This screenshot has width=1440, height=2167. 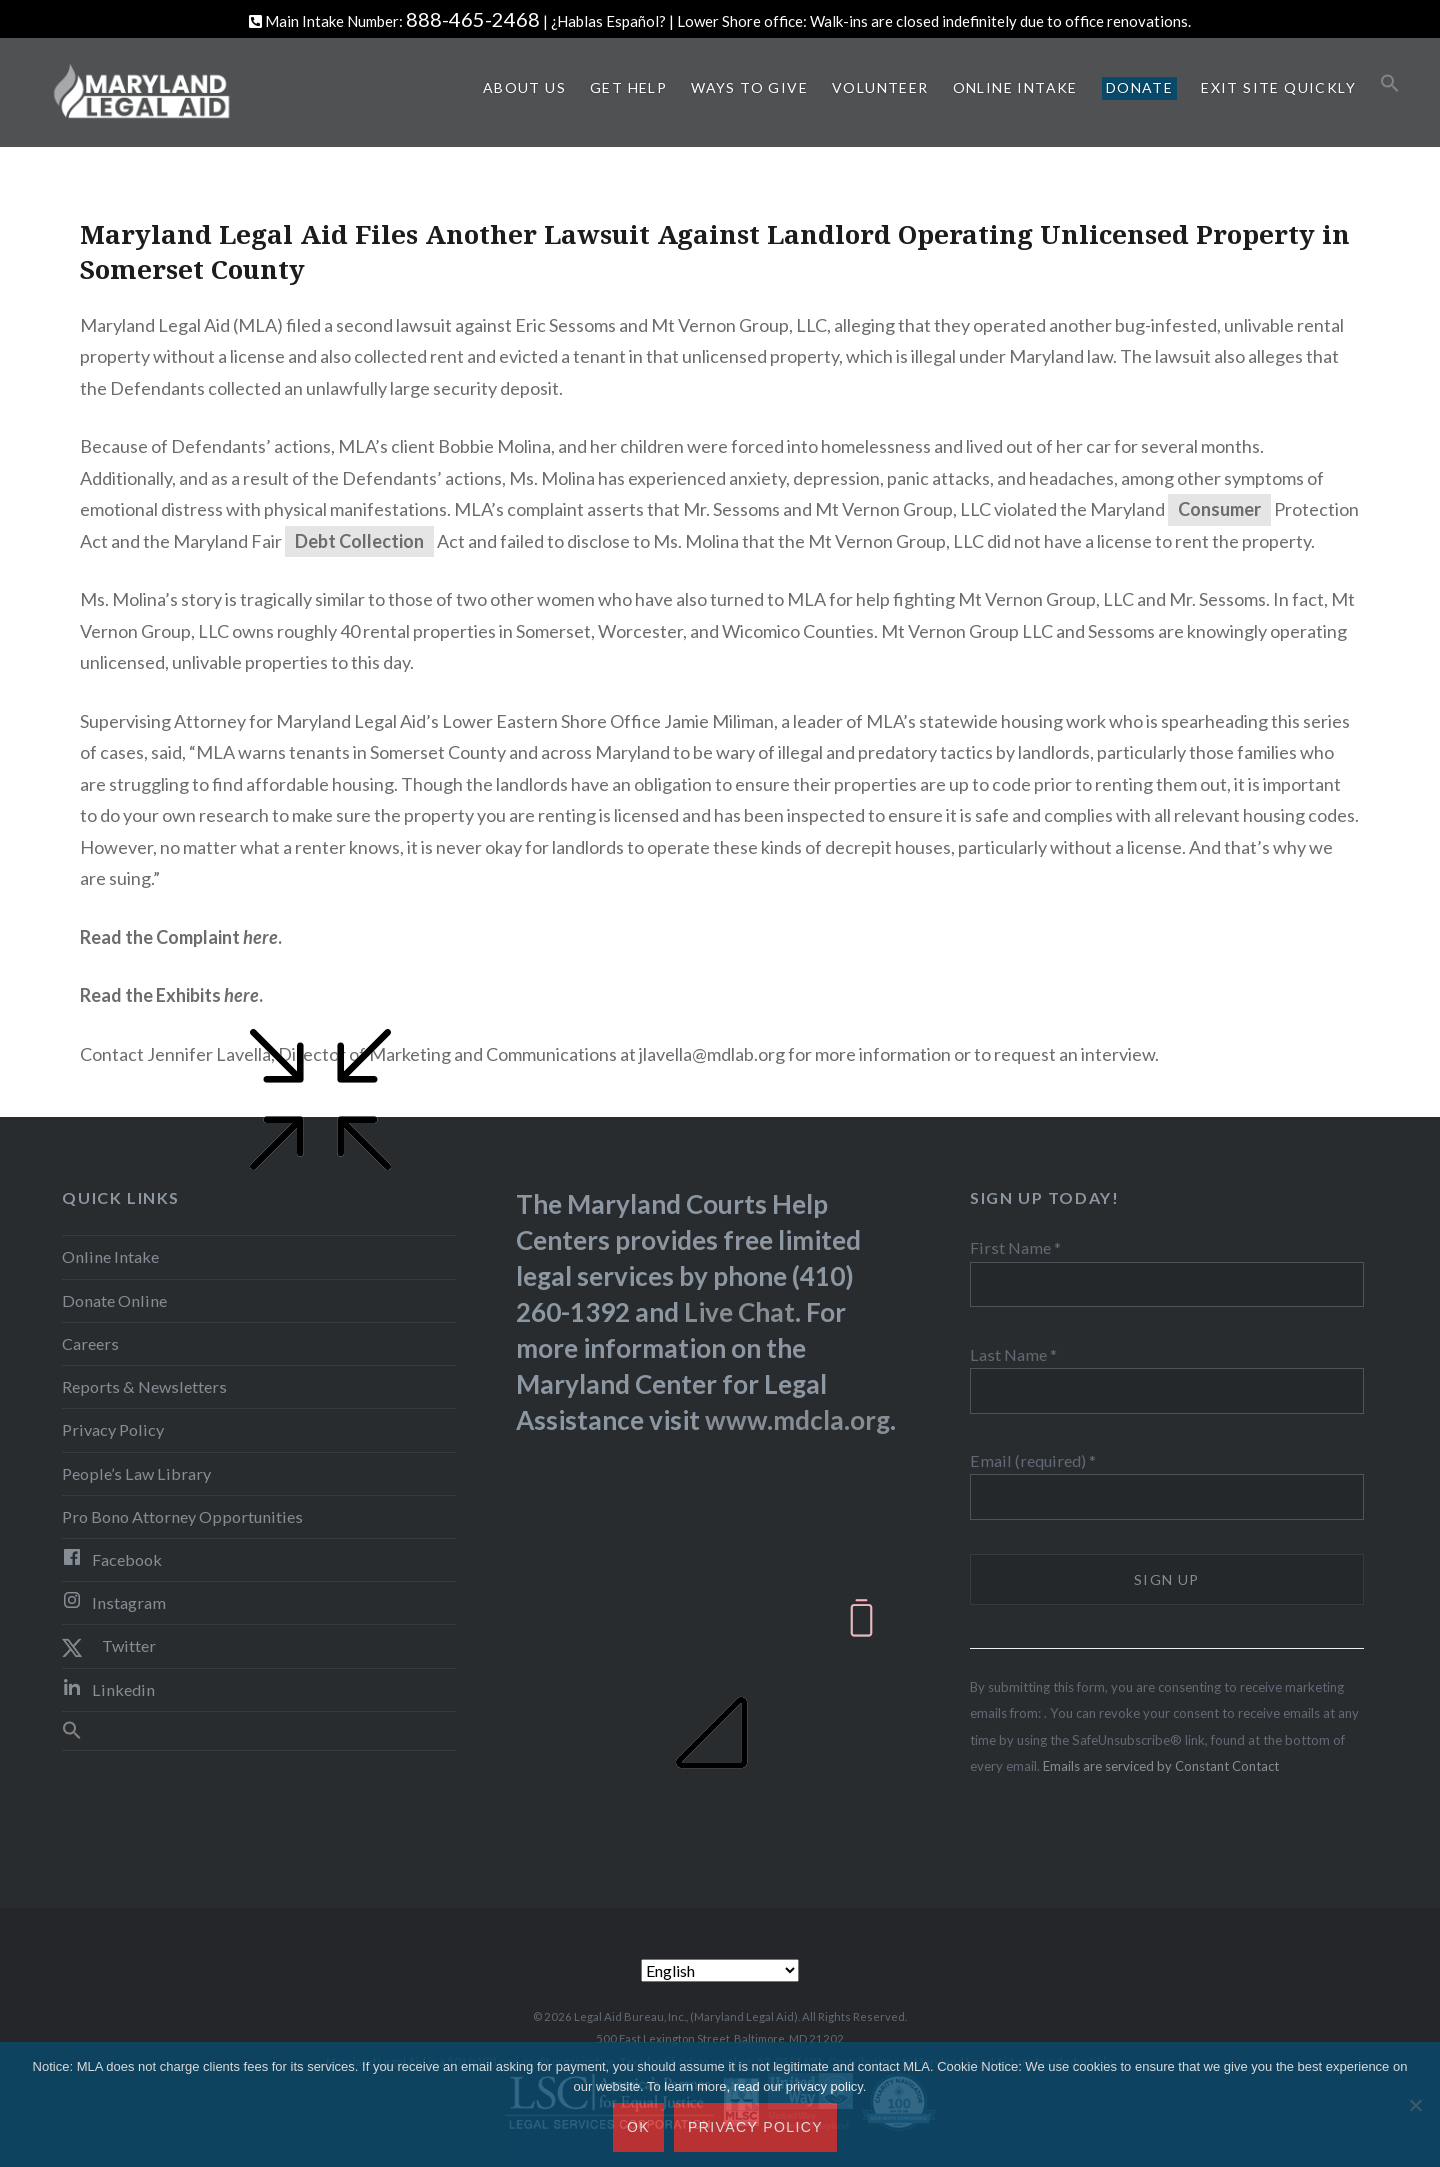 I want to click on collapse or minimize content, so click(x=320, y=1099).